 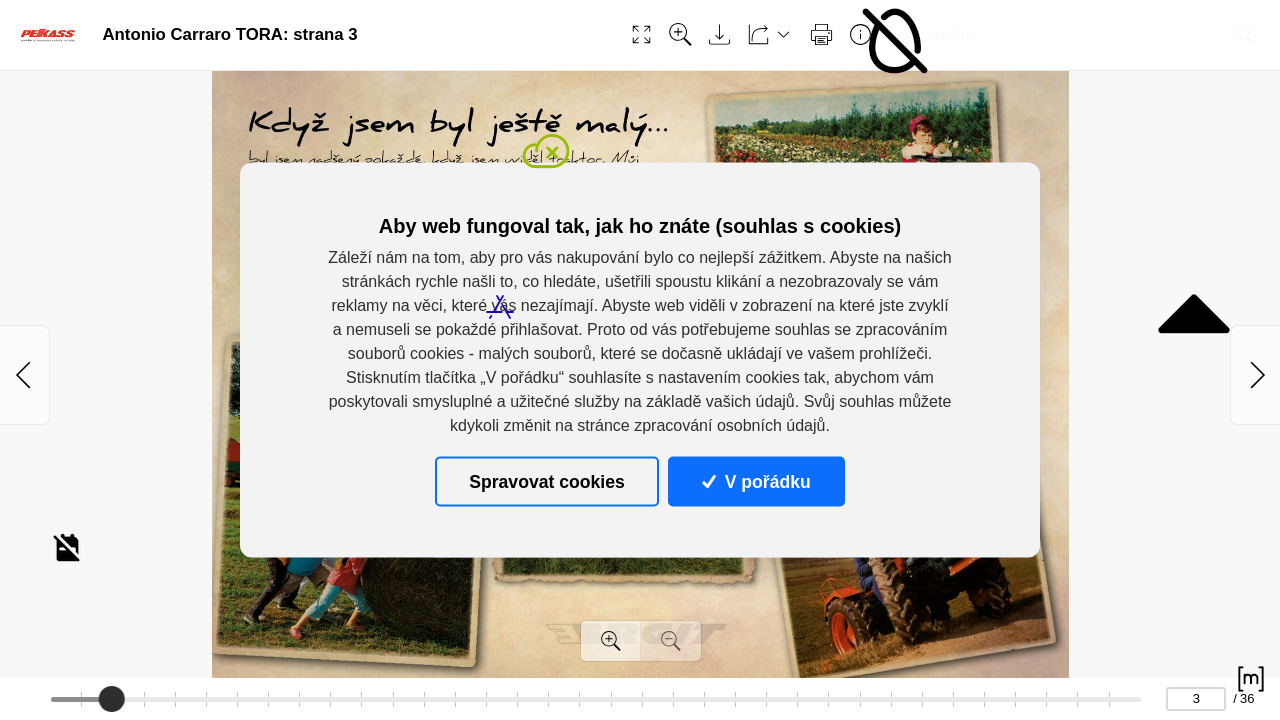 What do you see at coordinates (67, 547) in the screenshot?
I see `no backpacks allowed` at bounding box center [67, 547].